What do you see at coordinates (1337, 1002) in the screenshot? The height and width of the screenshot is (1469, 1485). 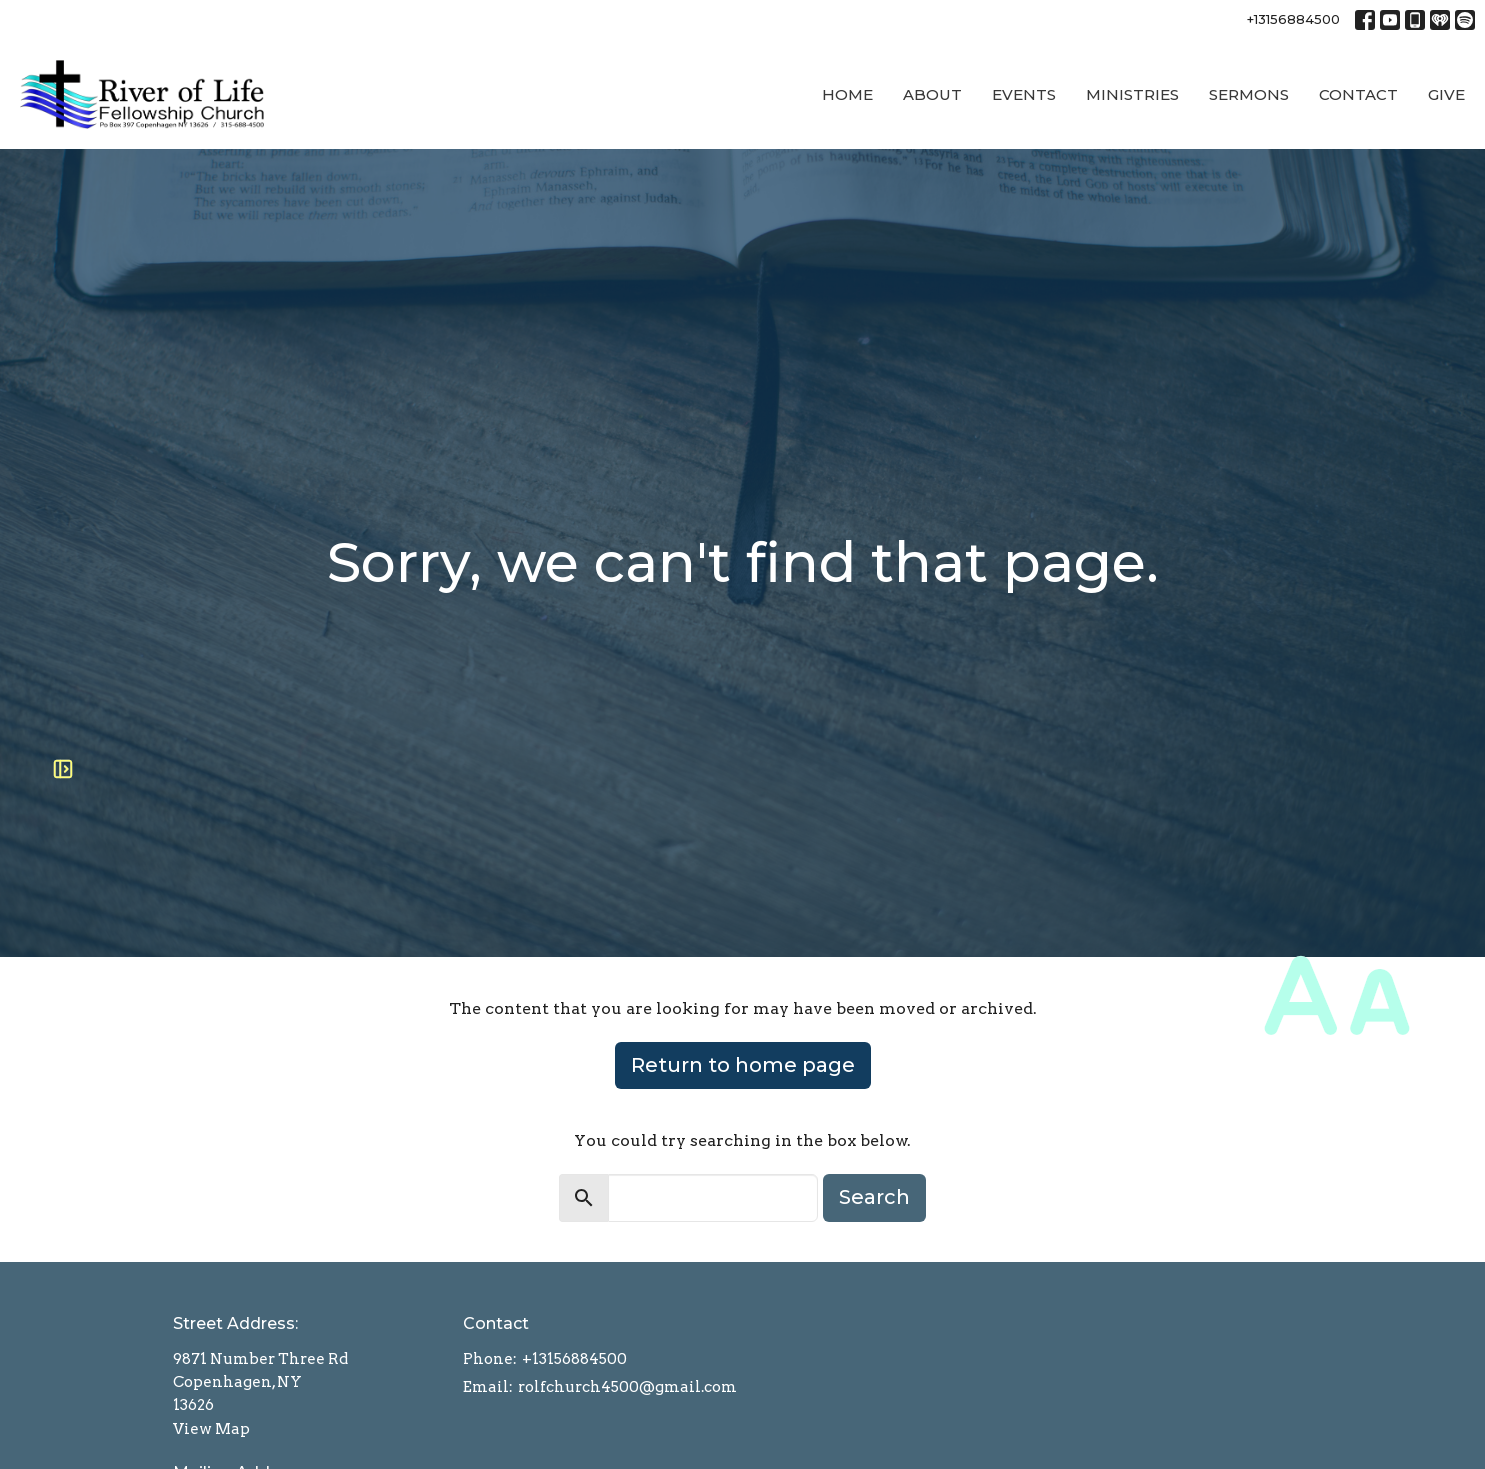 I see `adjust text size settings` at bounding box center [1337, 1002].